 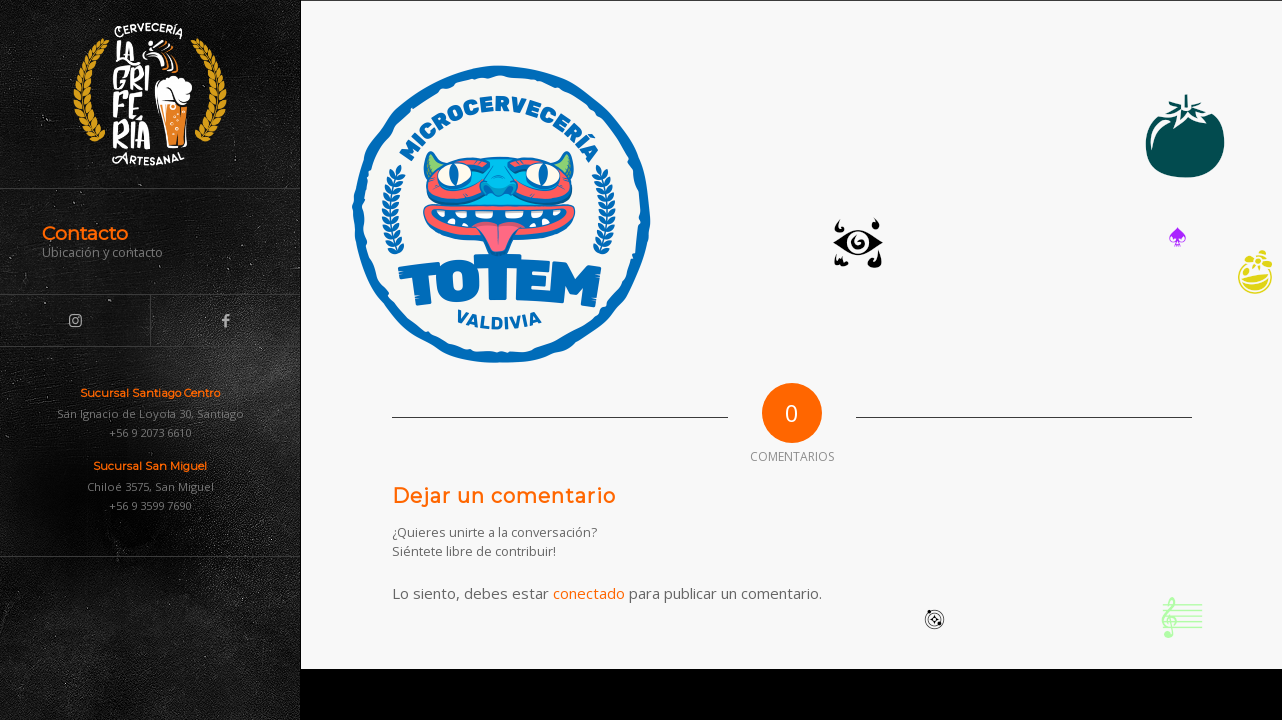 I want to click on select tomato as an ingredient, so click(x=1185, y=136).